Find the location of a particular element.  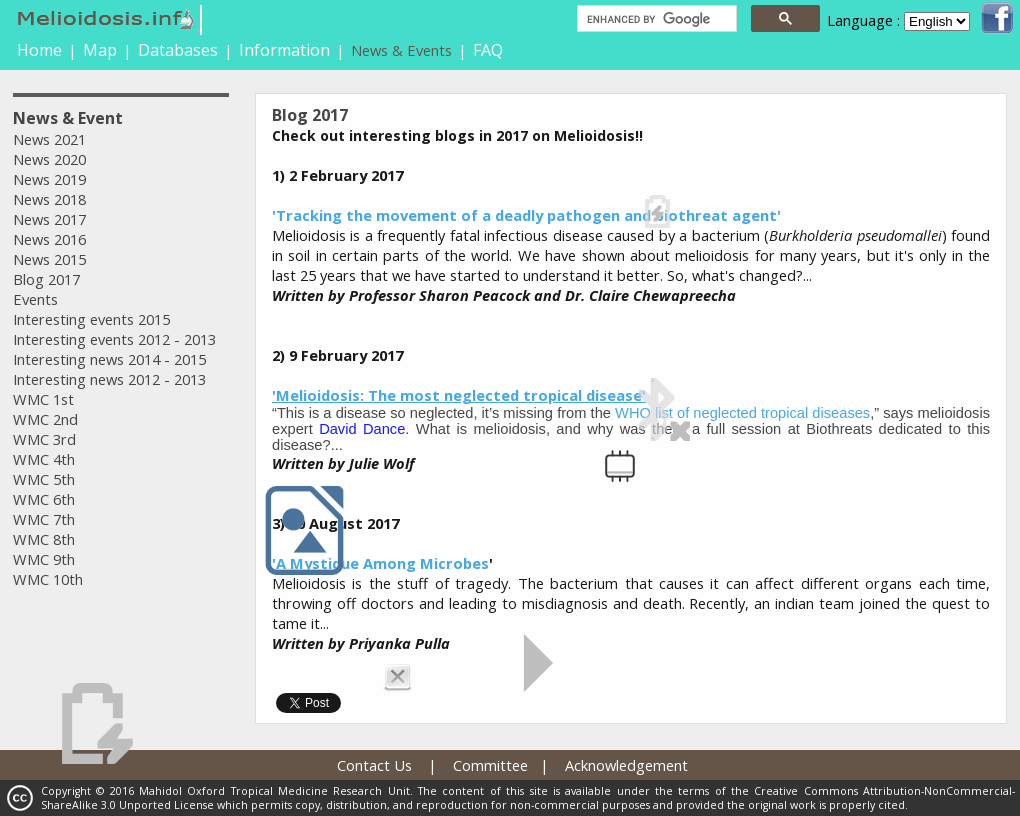

bluetooth is currently disabled is located at coordinates (658, 409).